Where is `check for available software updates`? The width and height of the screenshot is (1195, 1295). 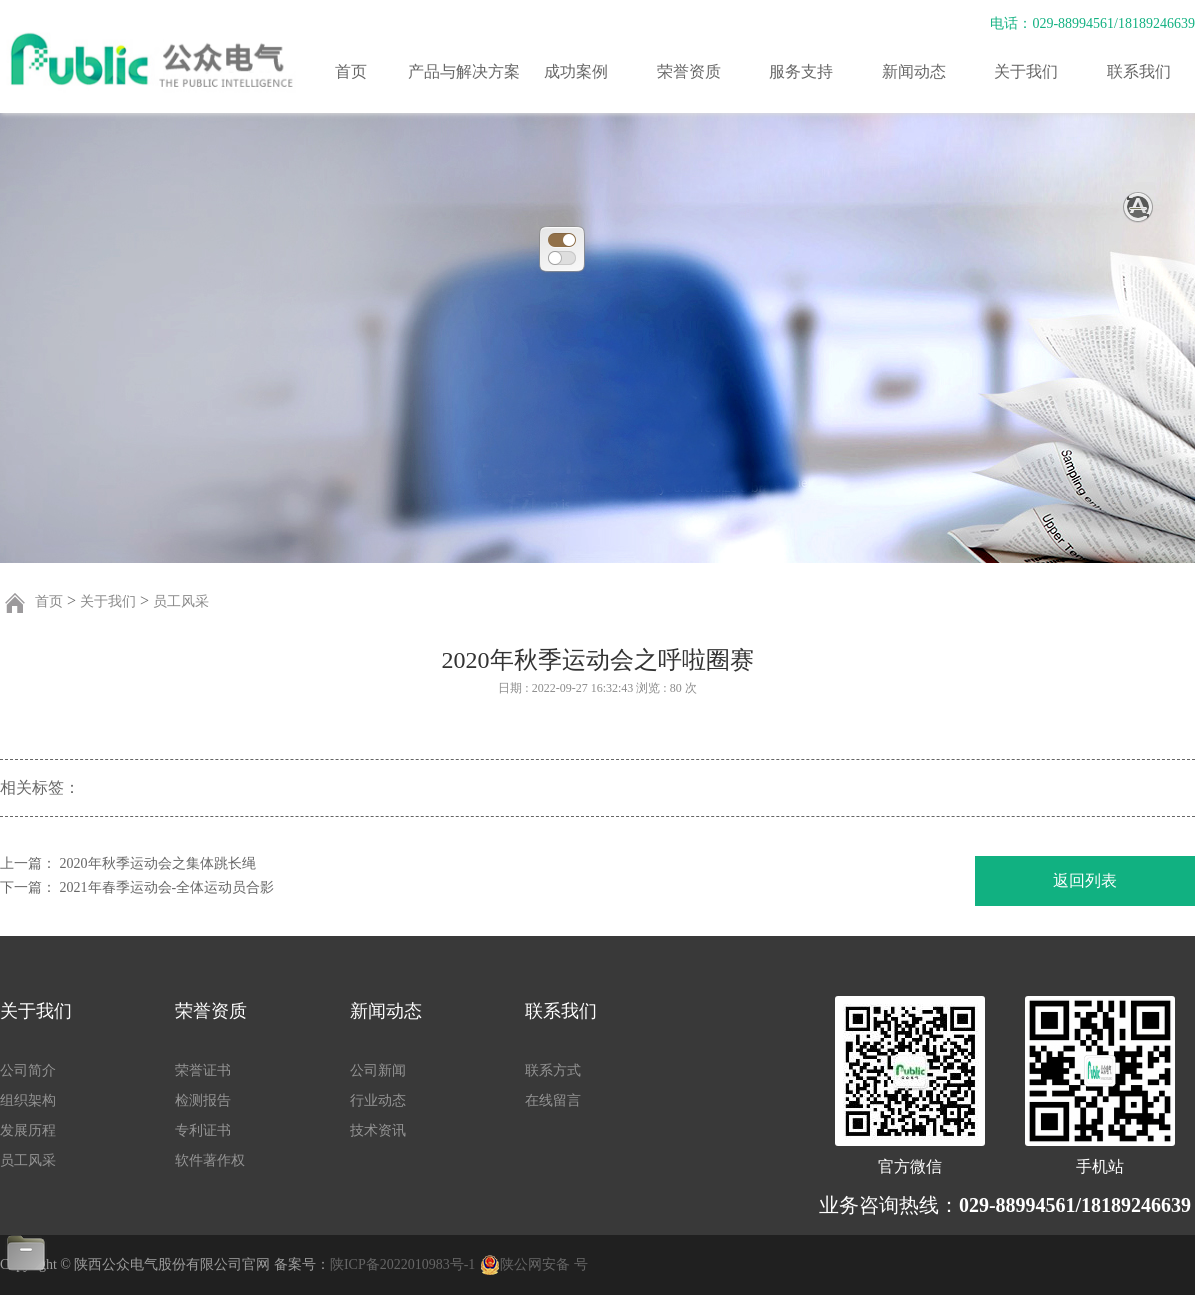
check for available software updates is located at coordinates (1138, 207).